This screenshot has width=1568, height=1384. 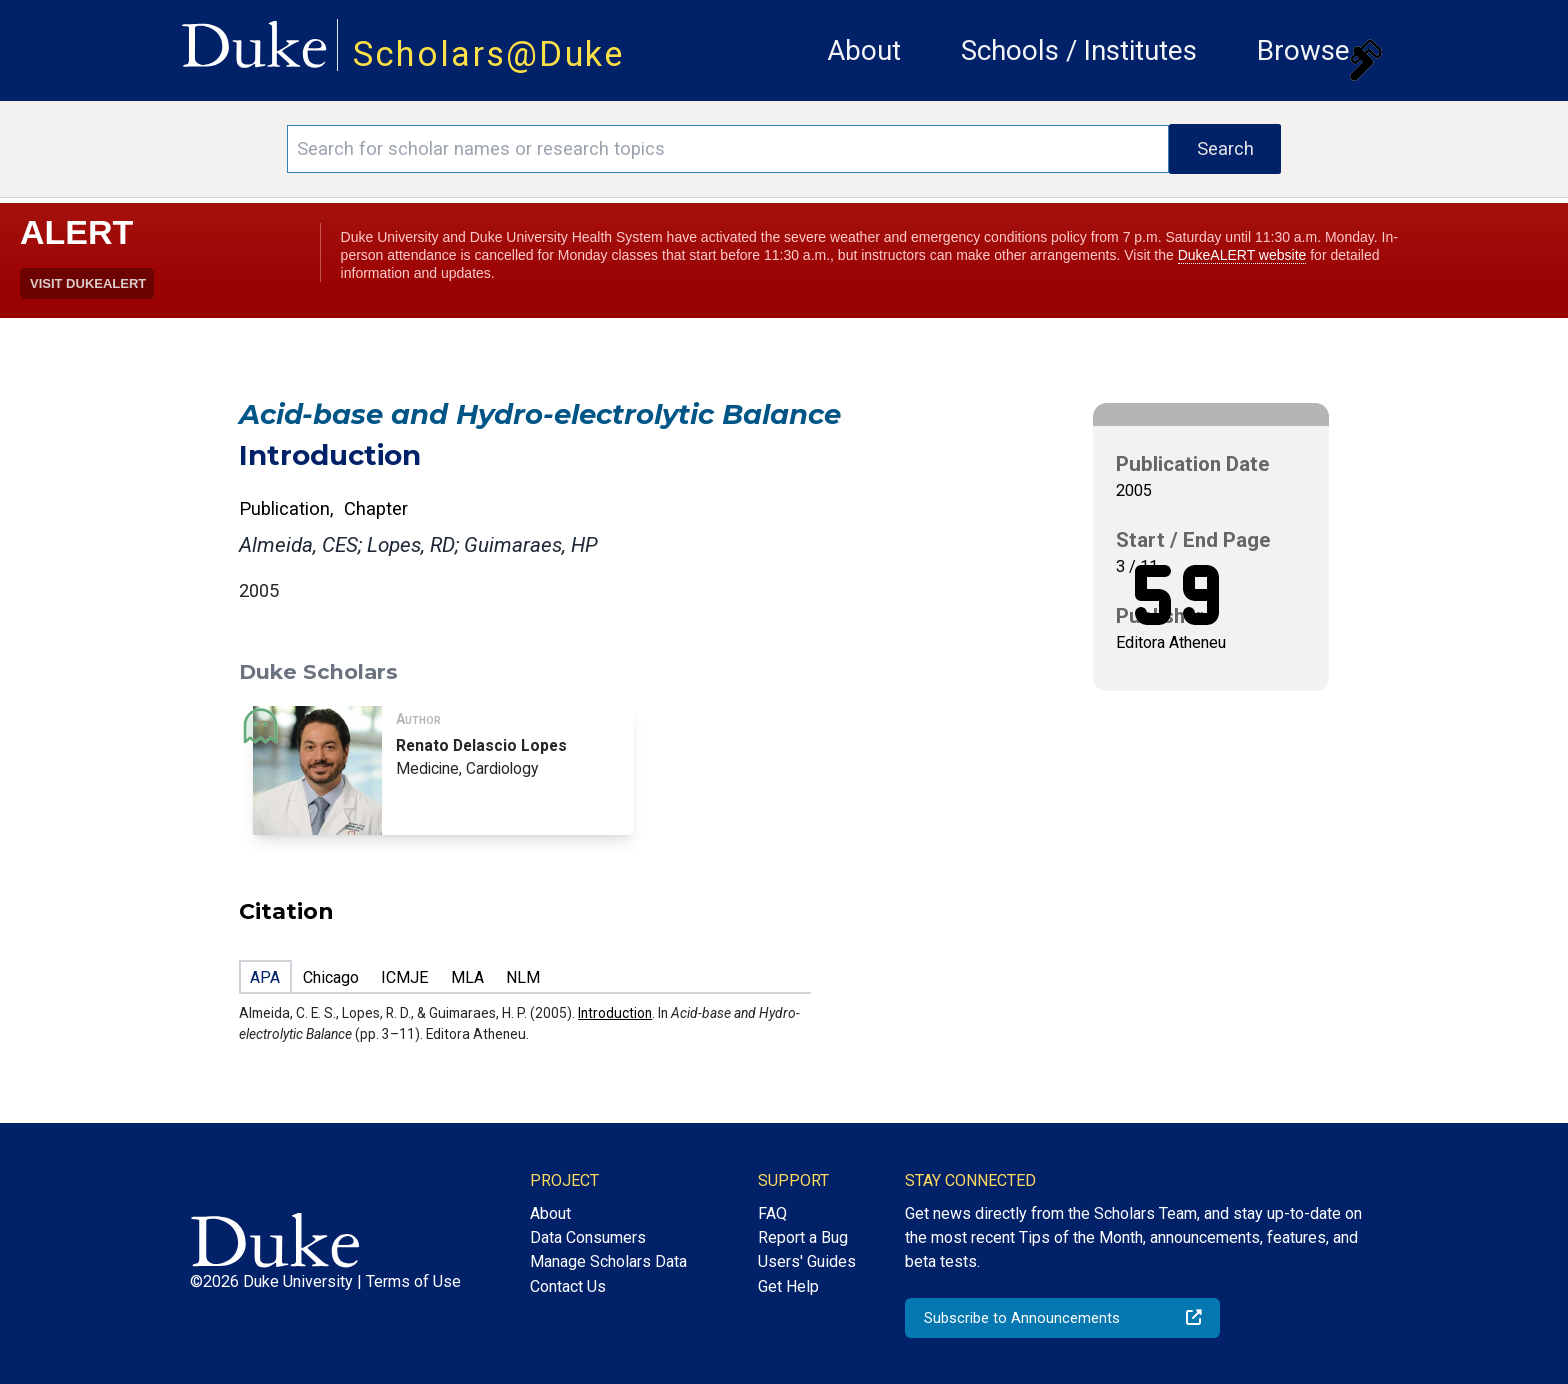 I want to click on toggle ghost mode or invisible status, so click(x=260, y=726).